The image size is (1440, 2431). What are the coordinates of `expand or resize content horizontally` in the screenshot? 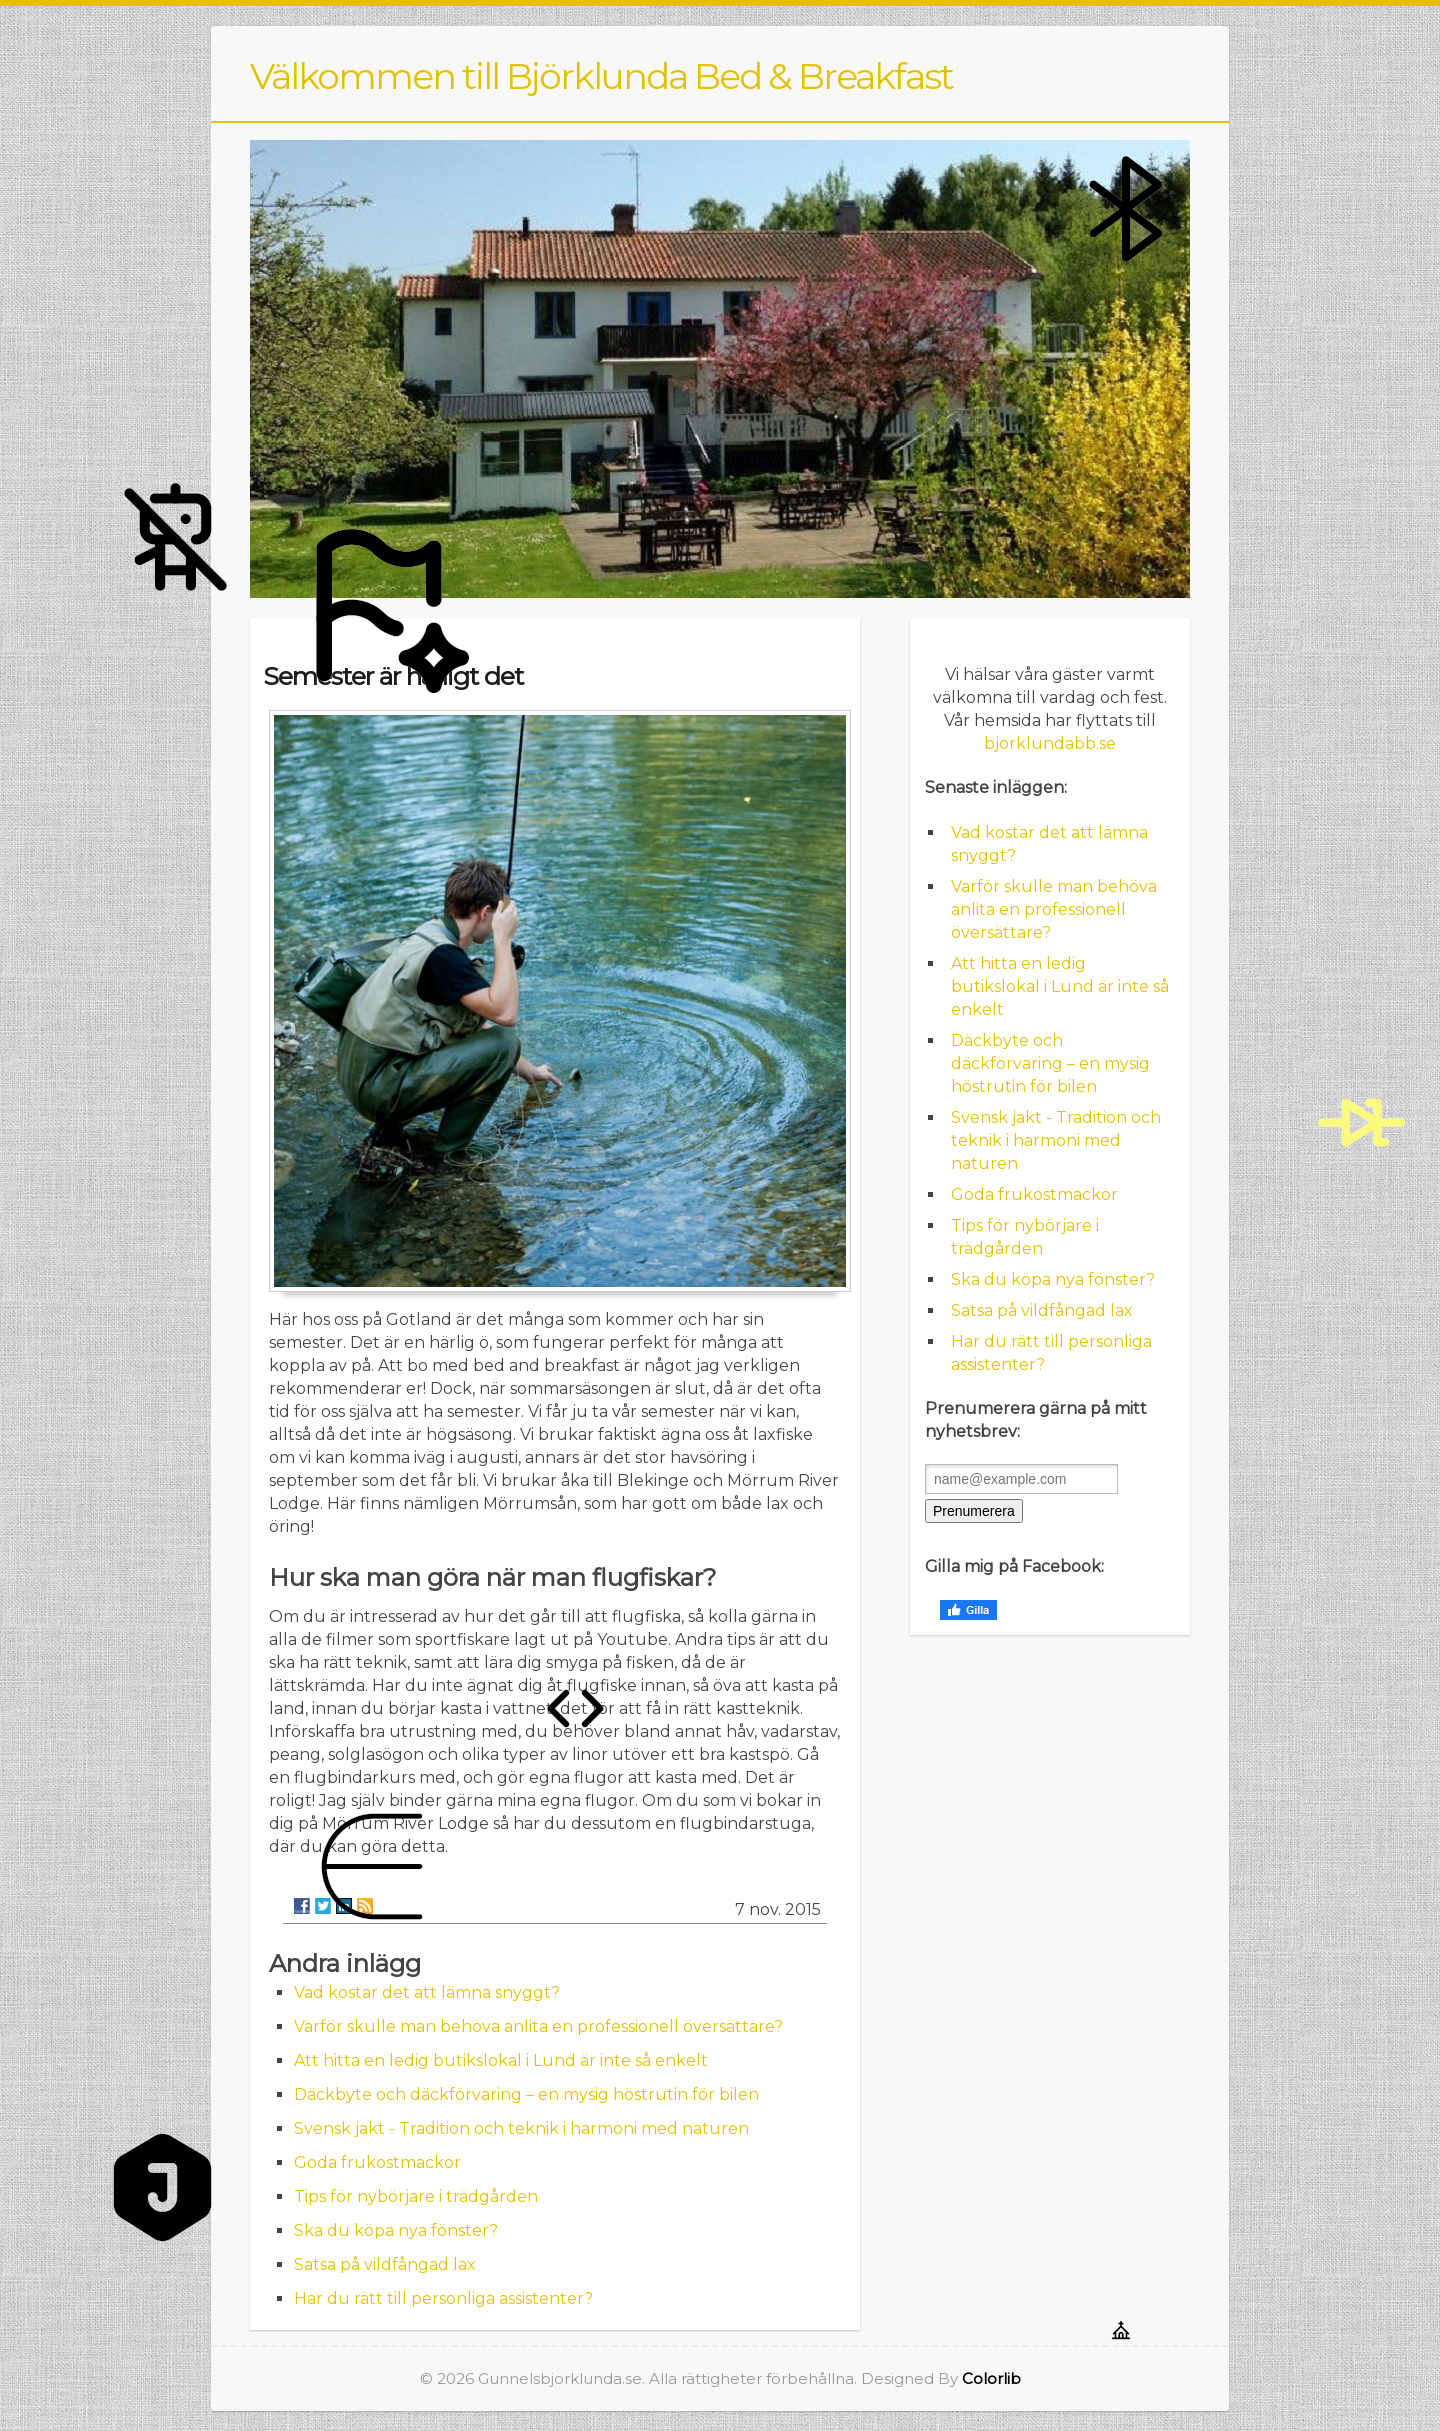 It's located at (575, 1708).